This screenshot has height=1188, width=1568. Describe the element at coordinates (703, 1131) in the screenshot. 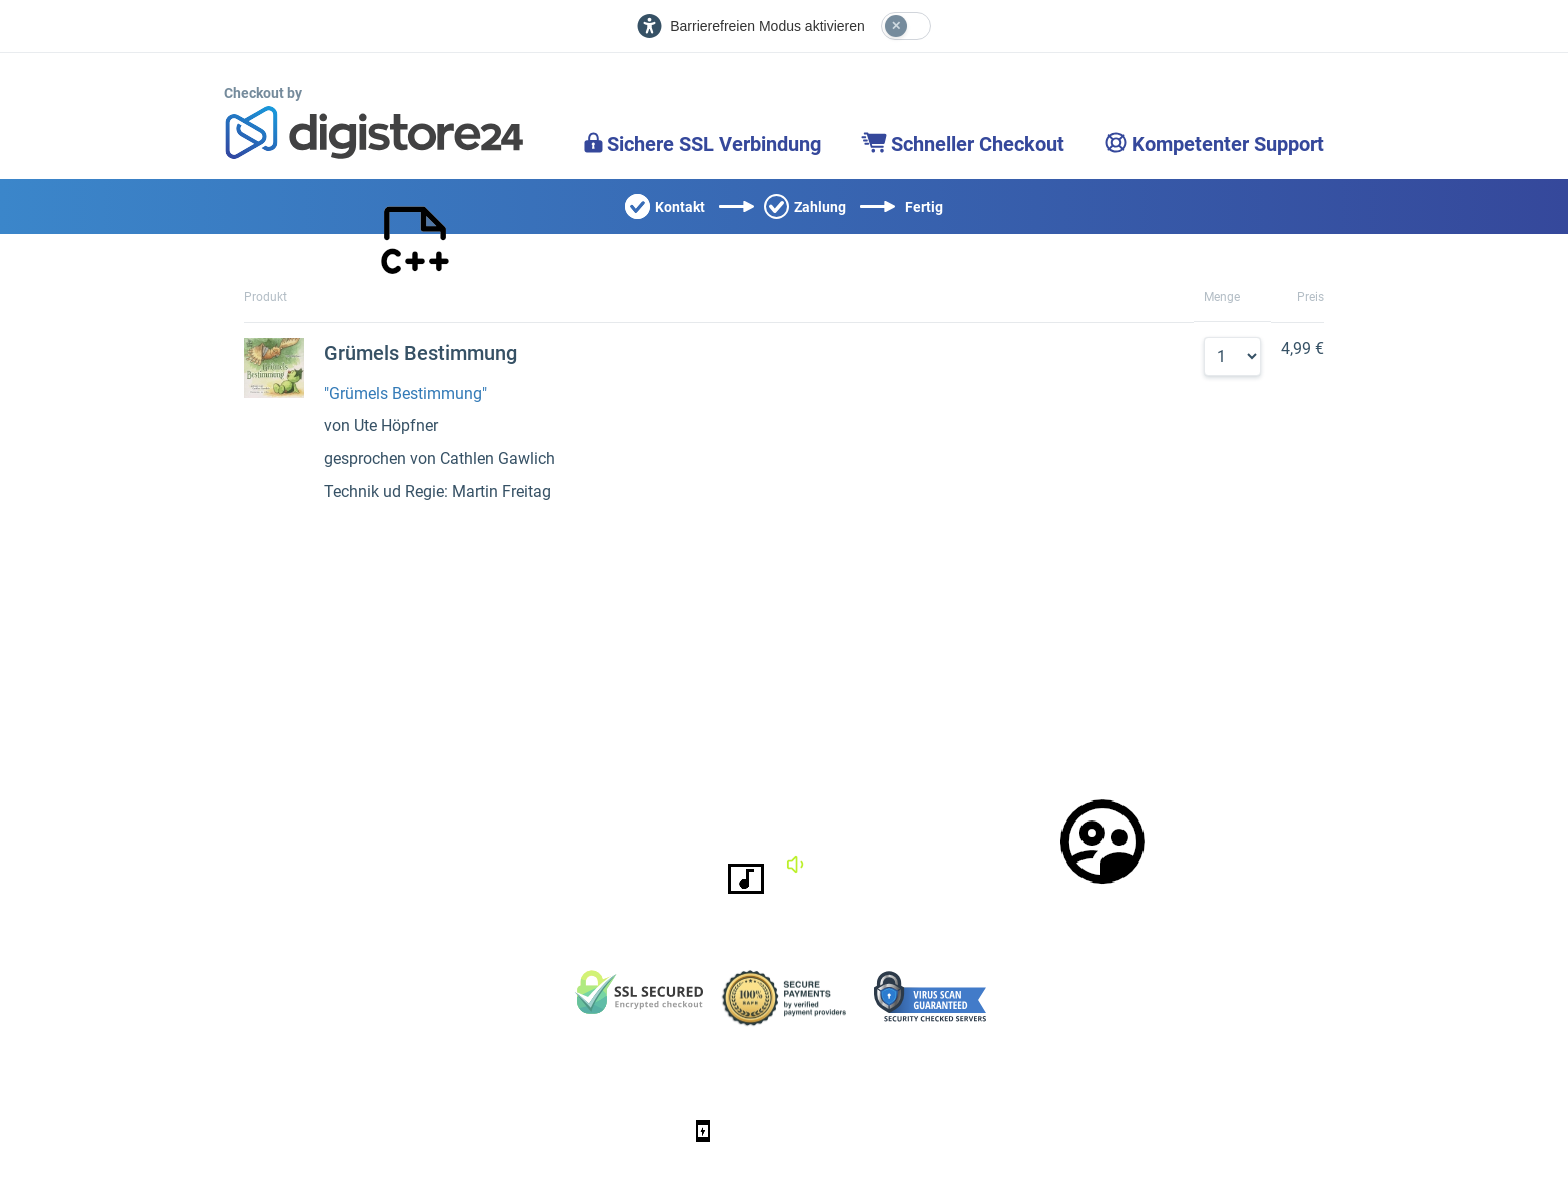

I see `find nearby electric vehicle charging stations` at that location.